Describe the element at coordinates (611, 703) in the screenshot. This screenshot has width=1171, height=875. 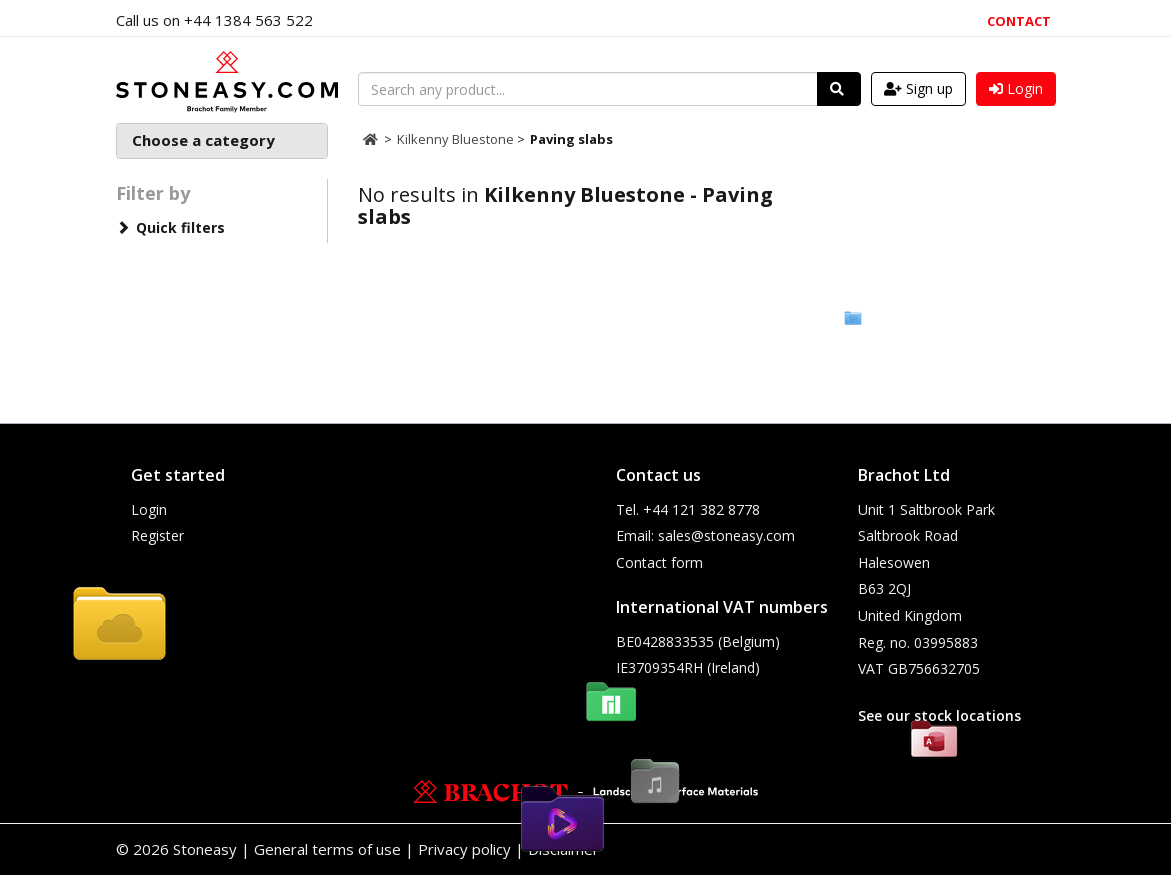
I see `open manjaro linux system folder` at that location.